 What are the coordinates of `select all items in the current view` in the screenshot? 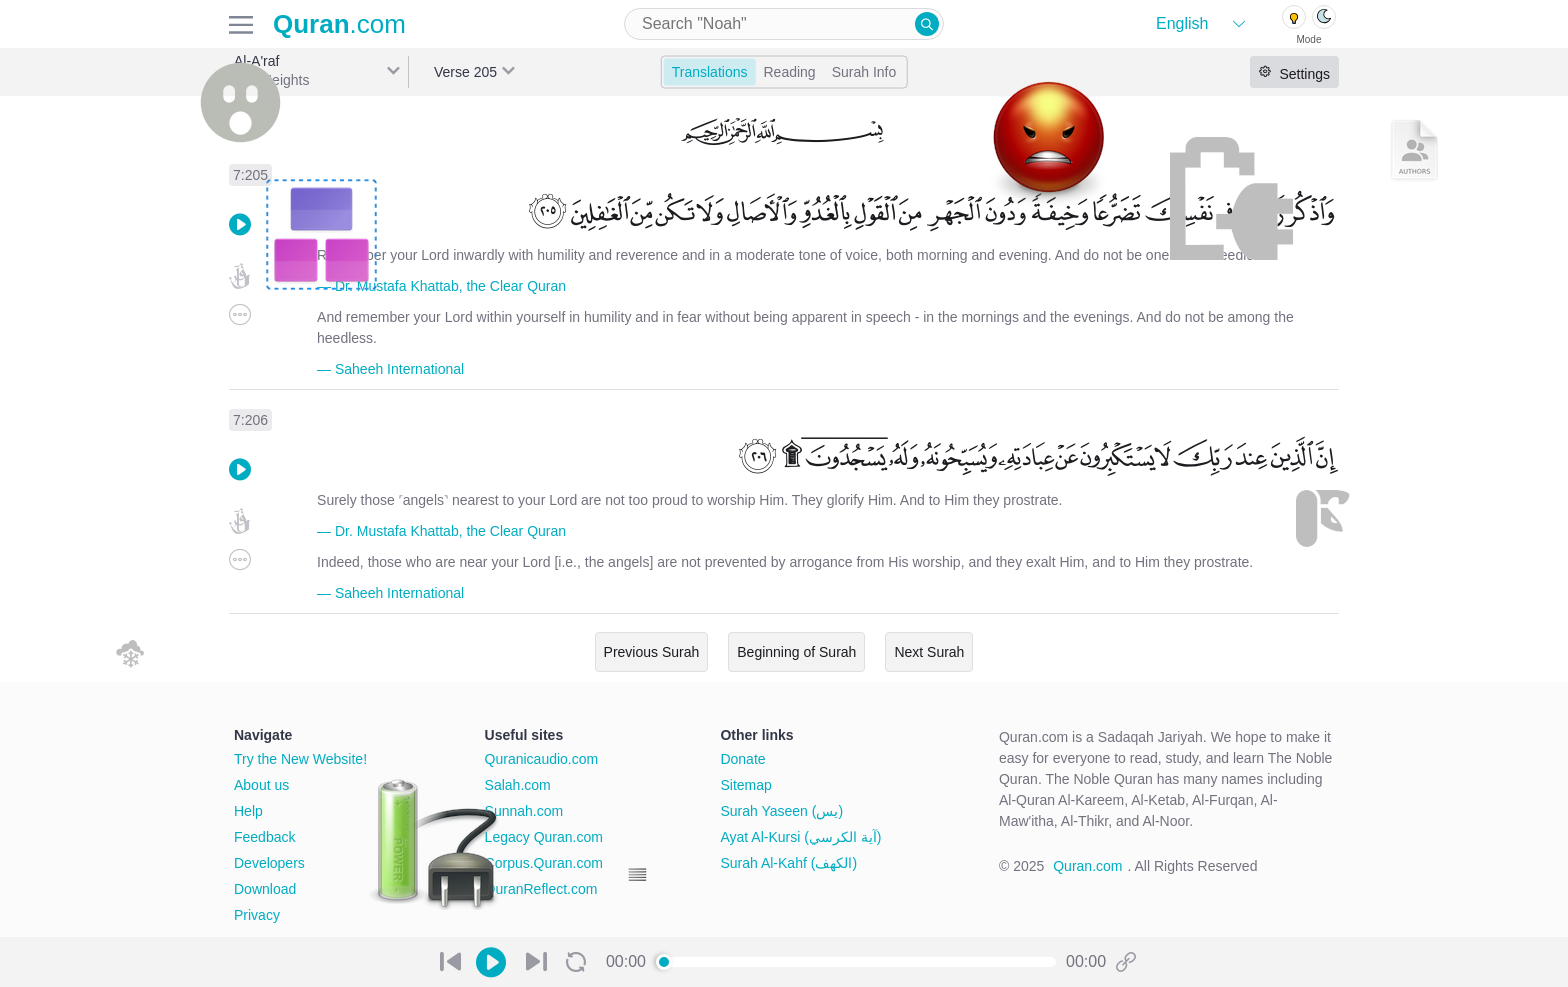 It's located at (321, 234).